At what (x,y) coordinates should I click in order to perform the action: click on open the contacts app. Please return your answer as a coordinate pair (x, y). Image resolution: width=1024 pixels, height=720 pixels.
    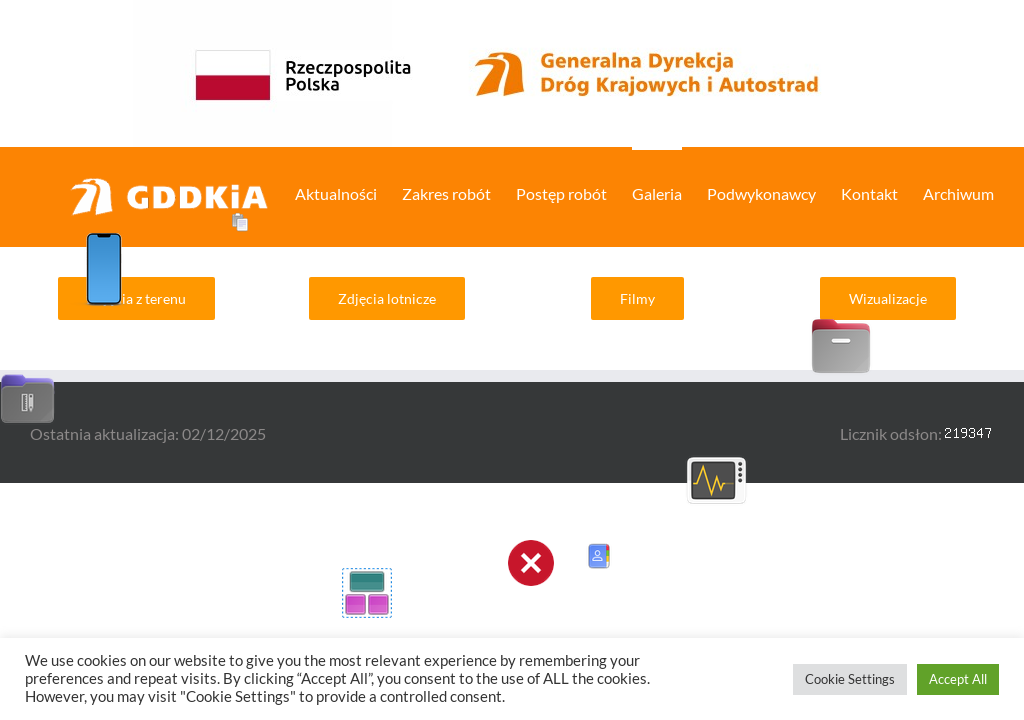
    Looking at the image, I should click on (599, 556).